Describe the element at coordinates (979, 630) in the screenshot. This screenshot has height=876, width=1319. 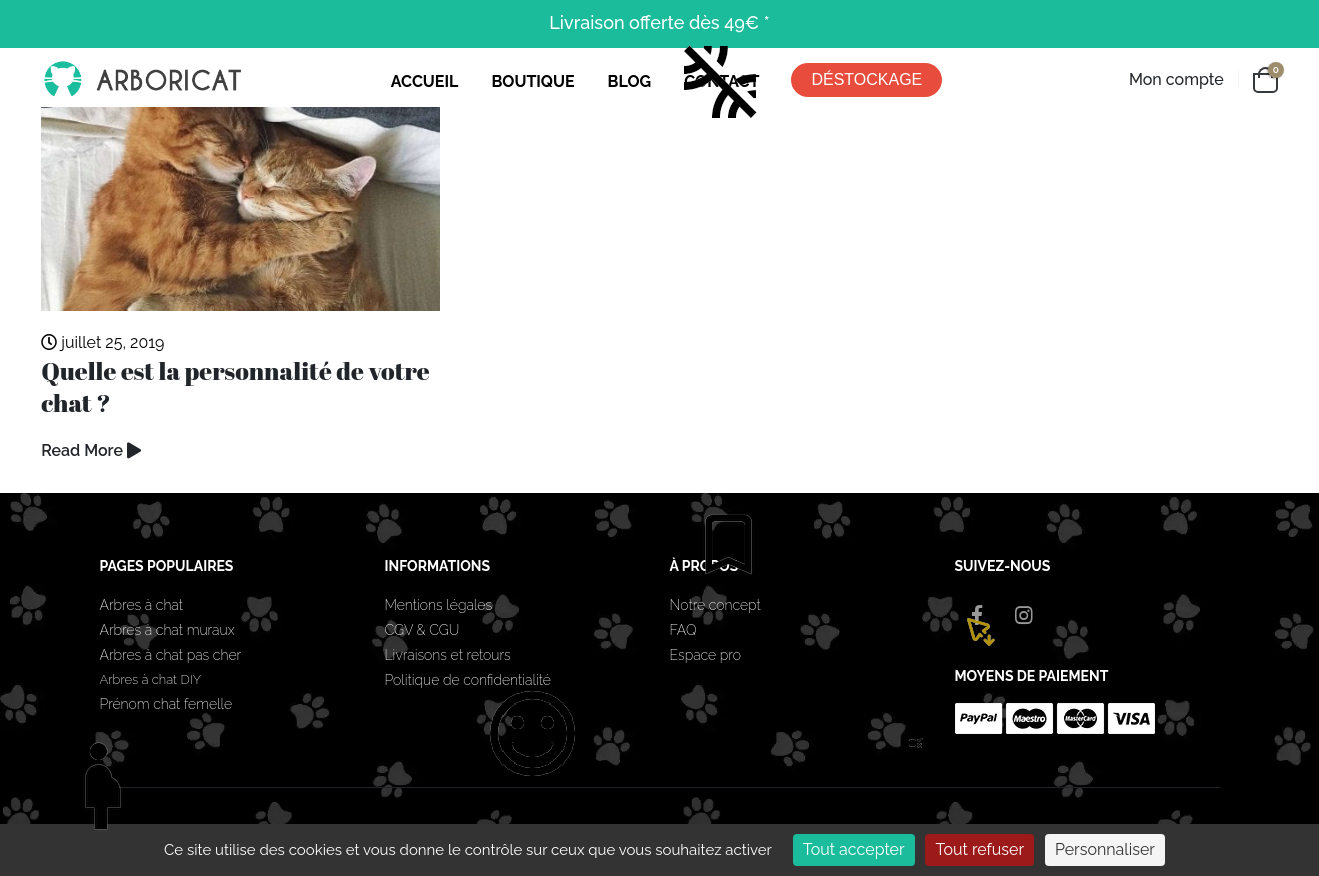
I see `scroll or navigate downward` at that location.